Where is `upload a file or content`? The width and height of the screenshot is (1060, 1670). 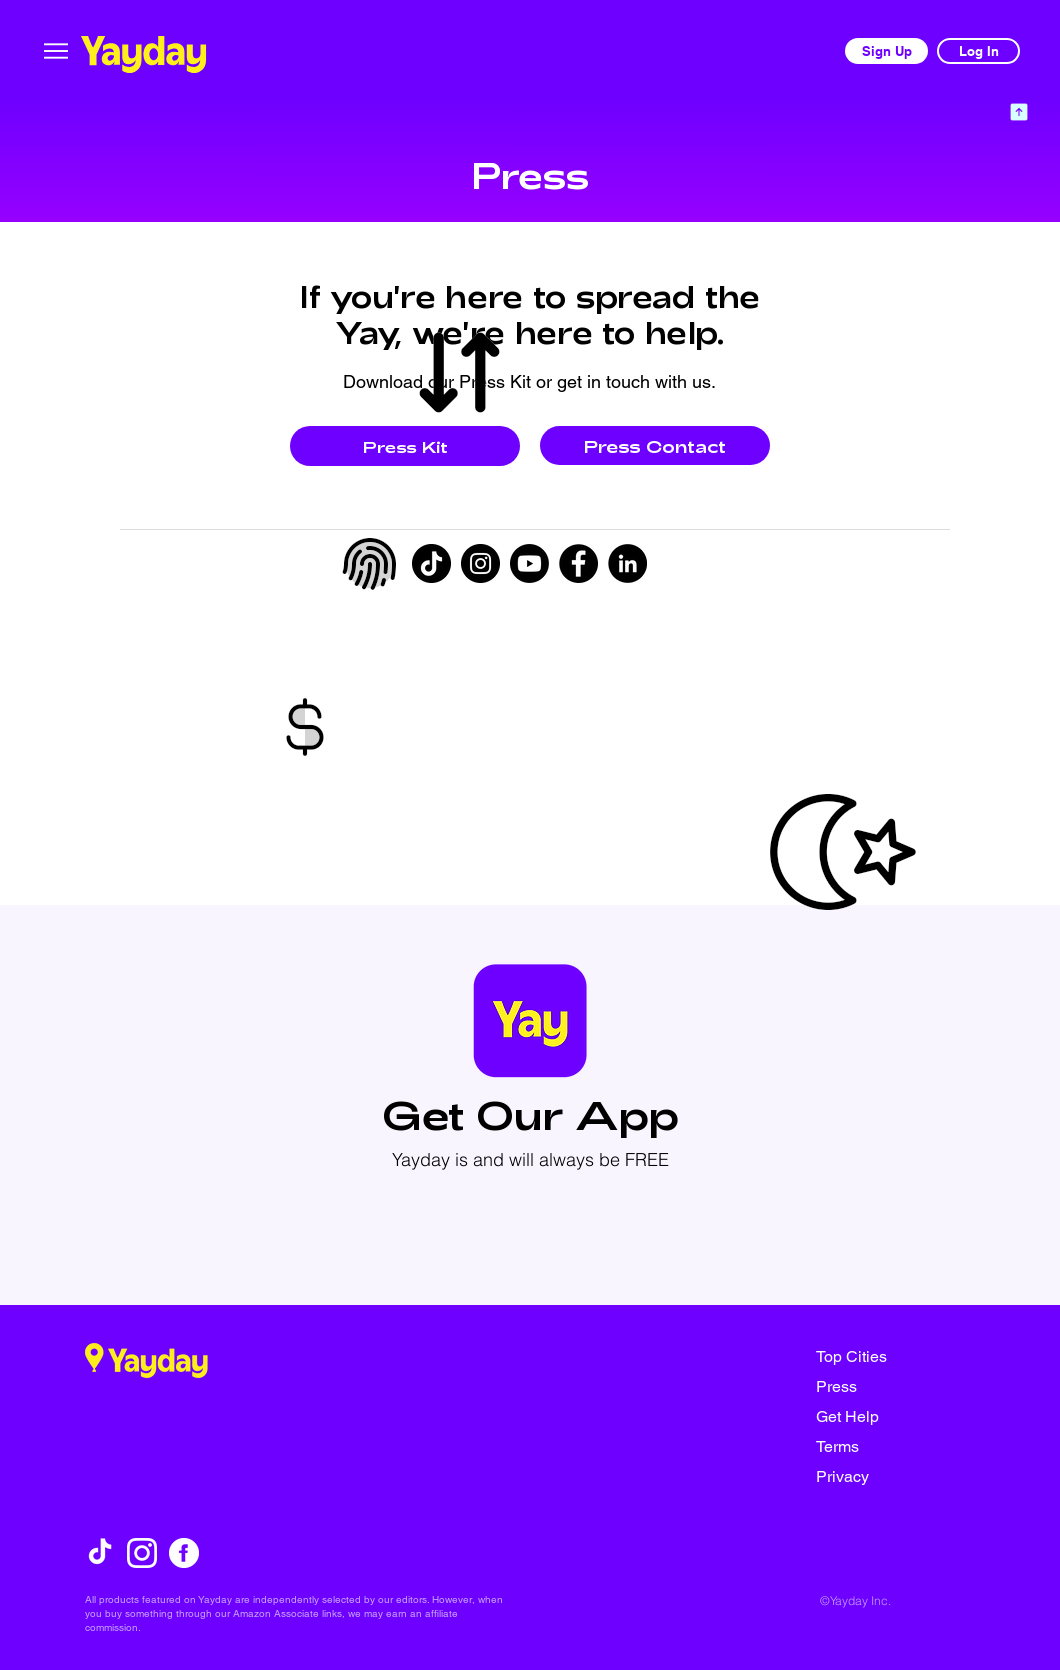 upload a file or content is located at coordinates (1019, 112).